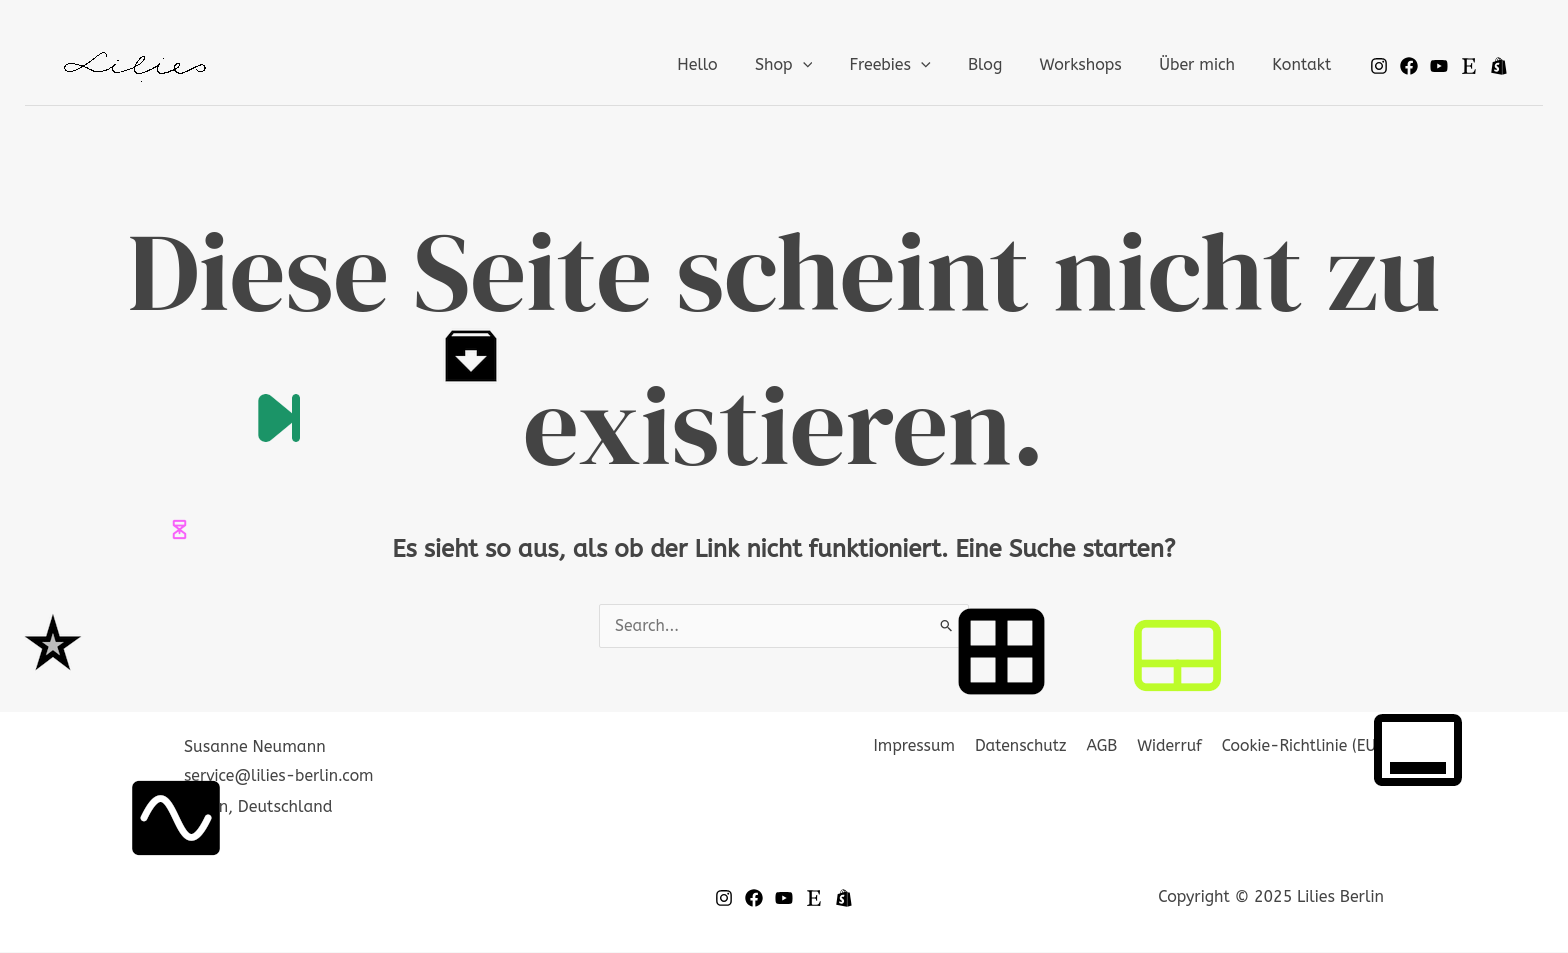 This screenshot has height=953, width=1568. What do you see at coordinates (1177, 655) in the screenshot?
I see `access touchpad settings` at bounding box center [1177, 655].